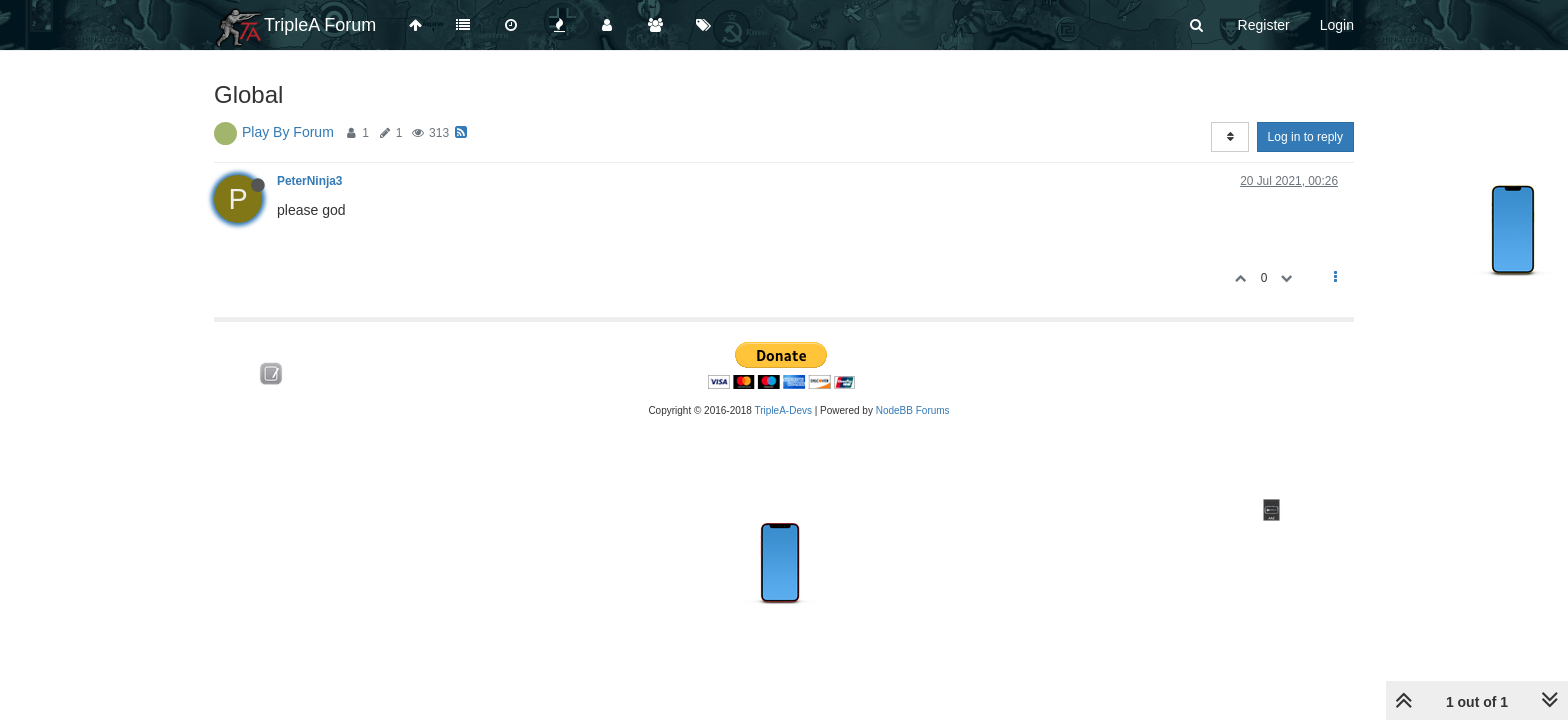 The width and height of the screenshot is (1568, 720). I want to click on audio analyzer or metering tool in GarageBand, so click(1271, 510).